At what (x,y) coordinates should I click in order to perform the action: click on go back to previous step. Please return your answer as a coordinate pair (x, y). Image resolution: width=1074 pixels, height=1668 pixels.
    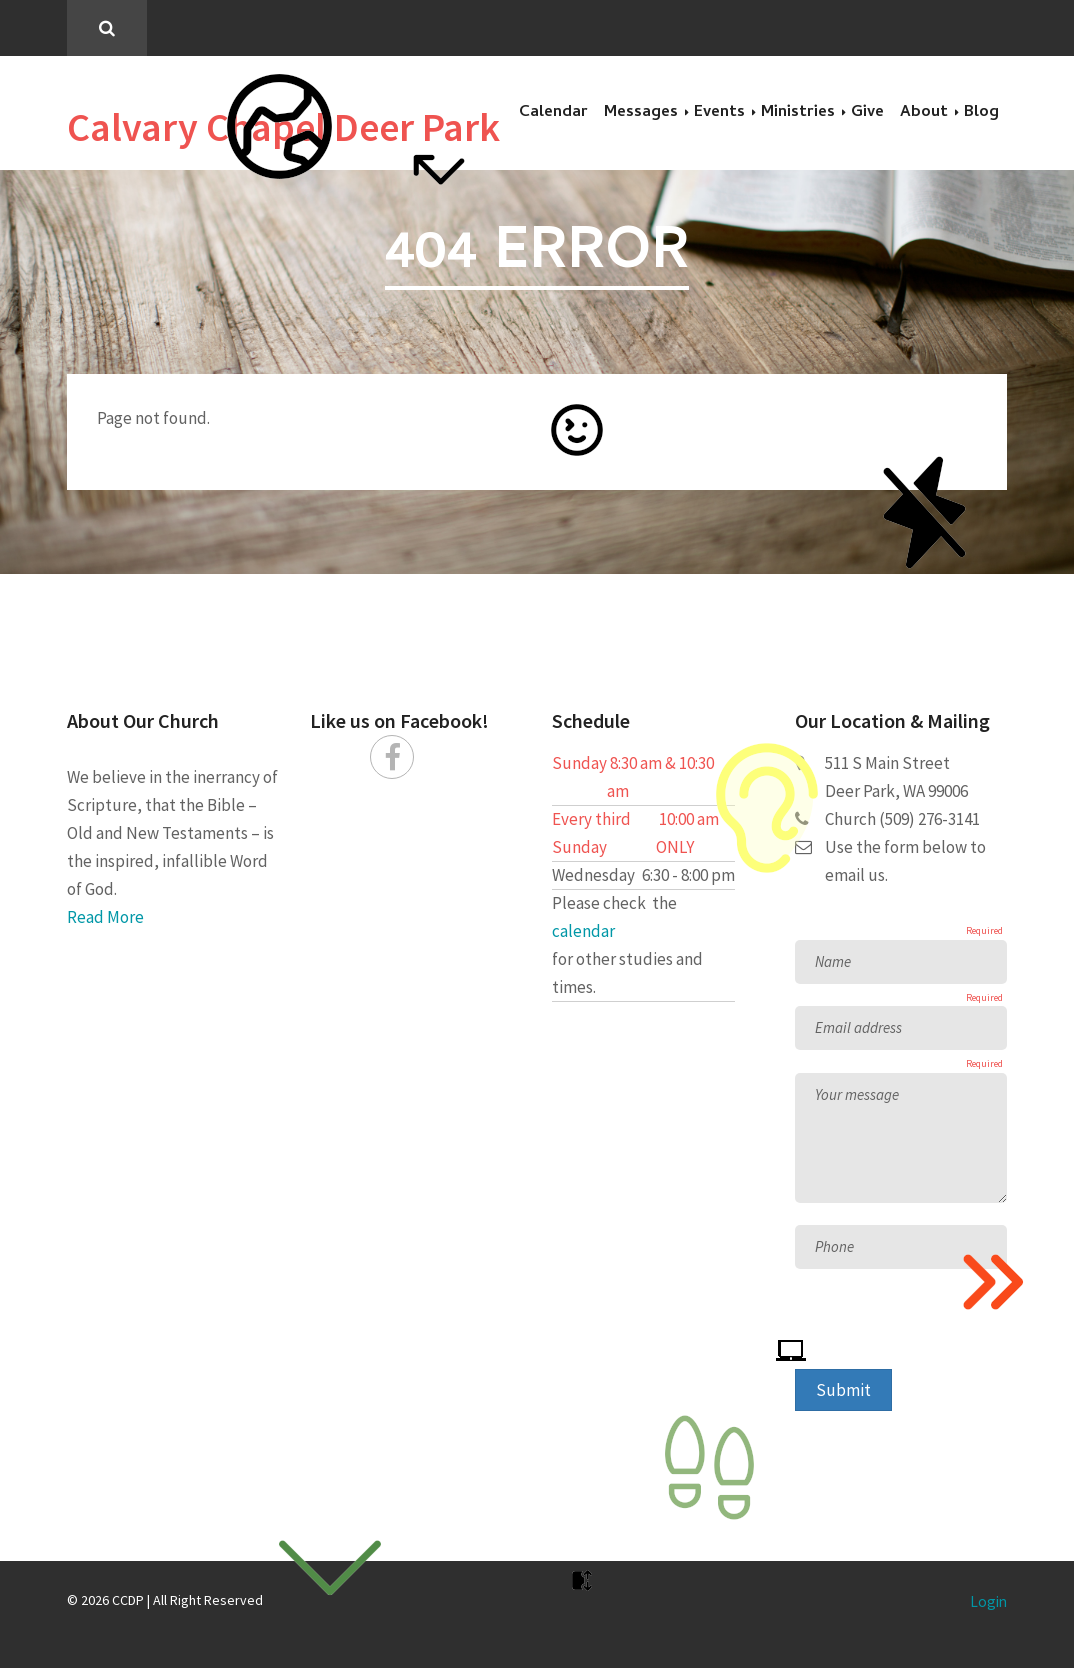
    Looking at the image, I should click on (439, 168).